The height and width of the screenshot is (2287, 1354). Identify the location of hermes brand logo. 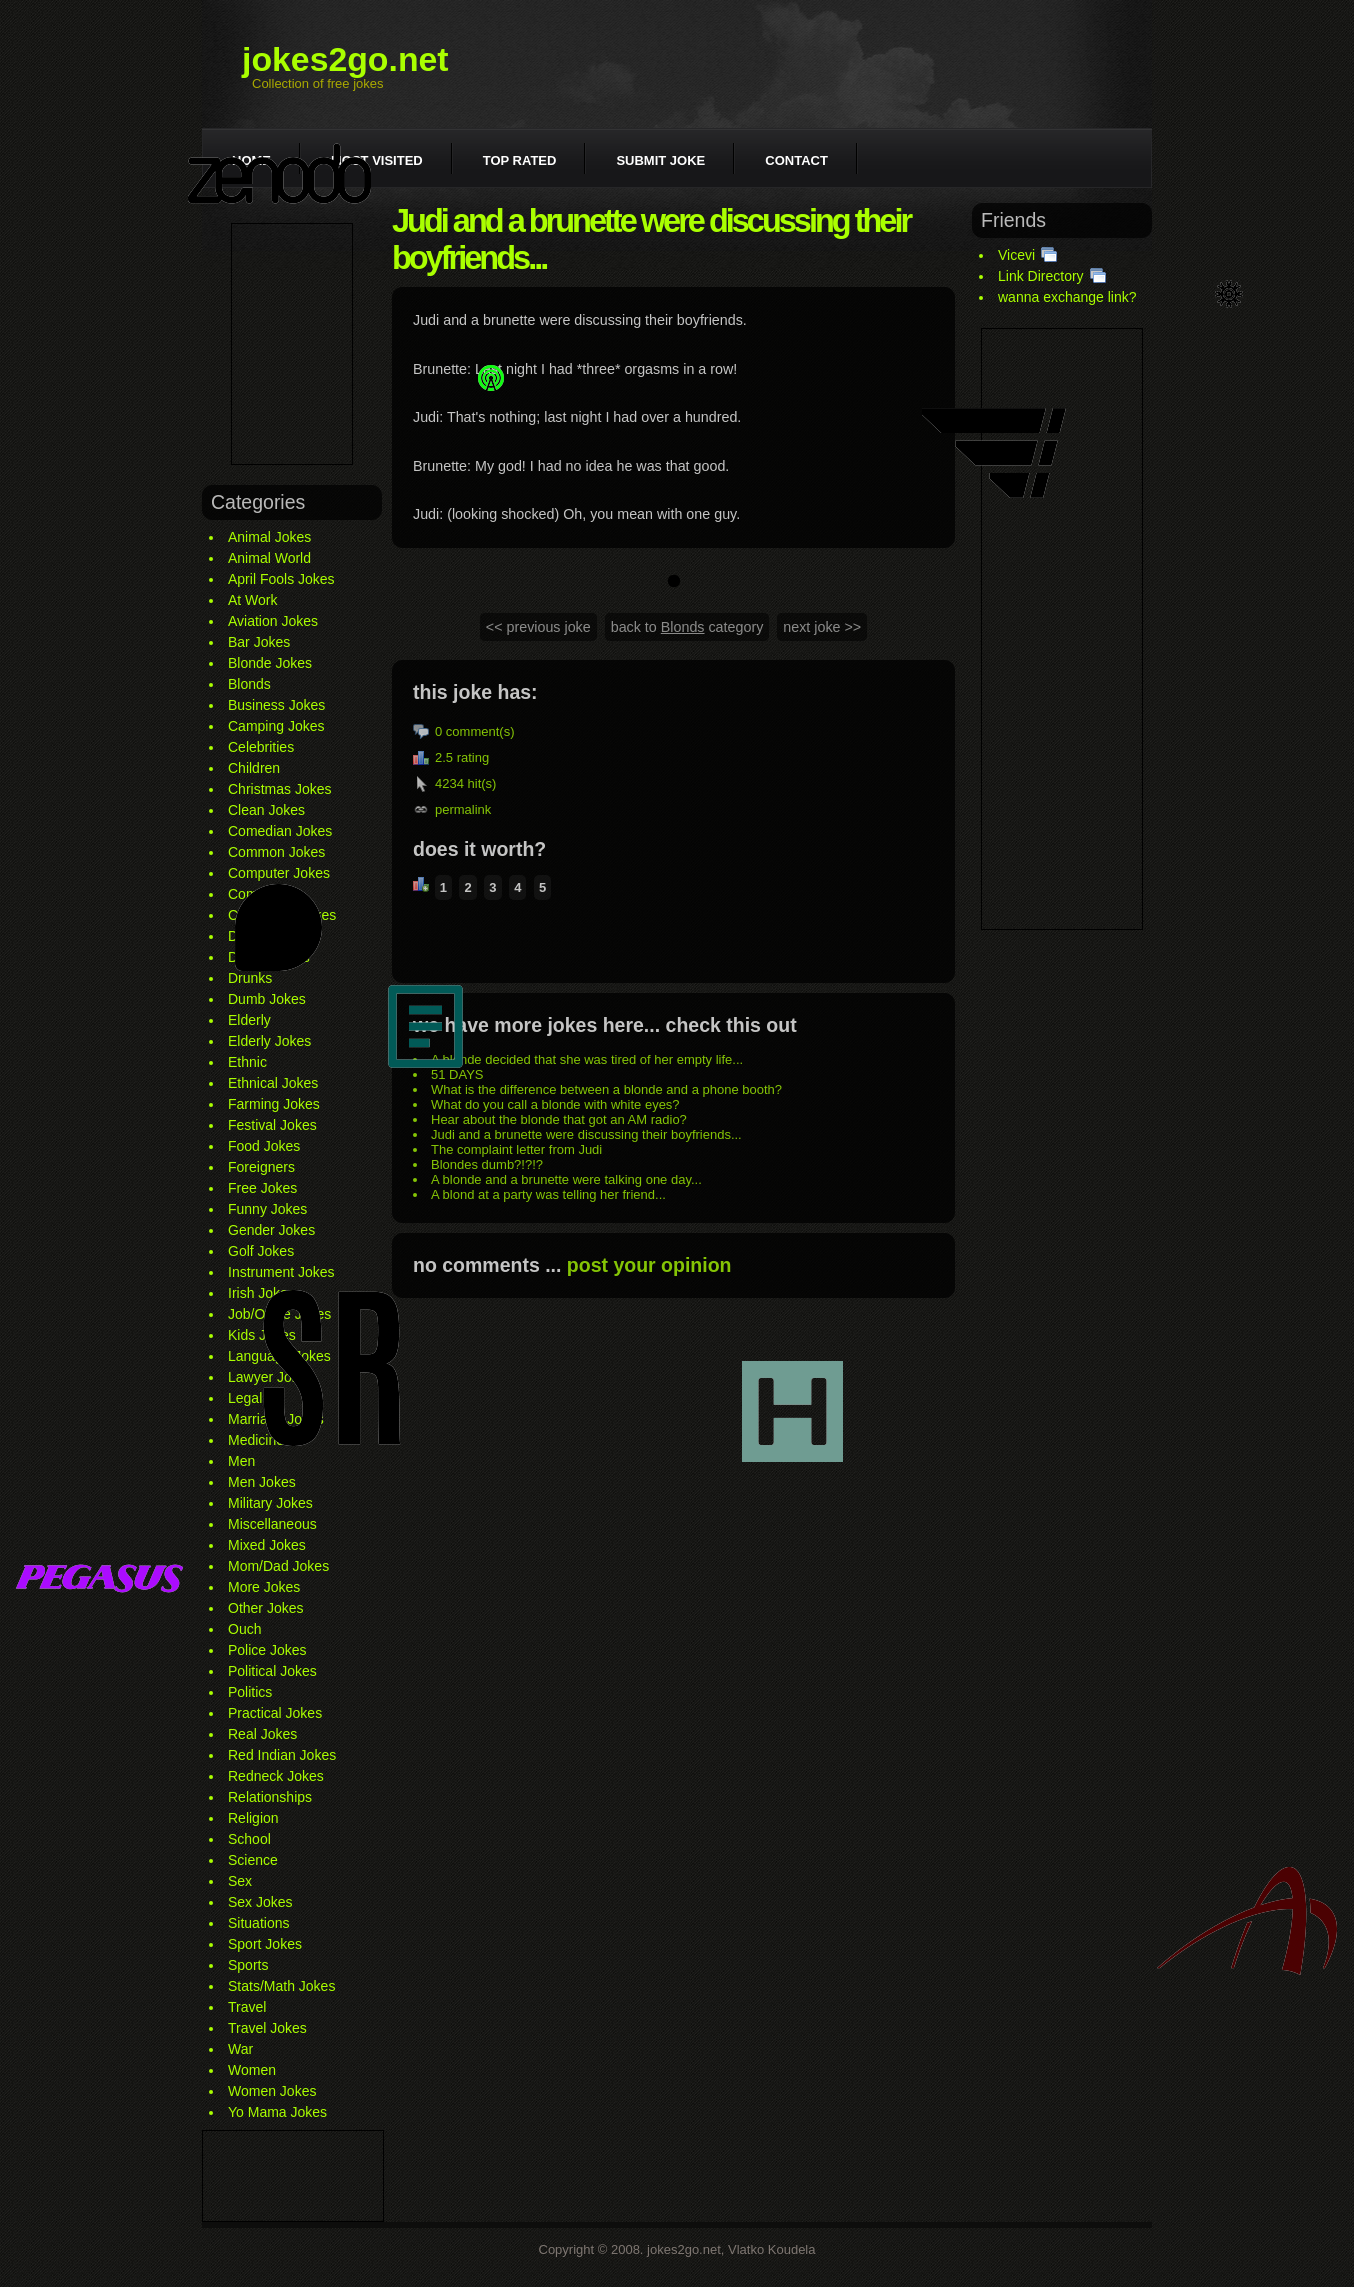
(994, 453).